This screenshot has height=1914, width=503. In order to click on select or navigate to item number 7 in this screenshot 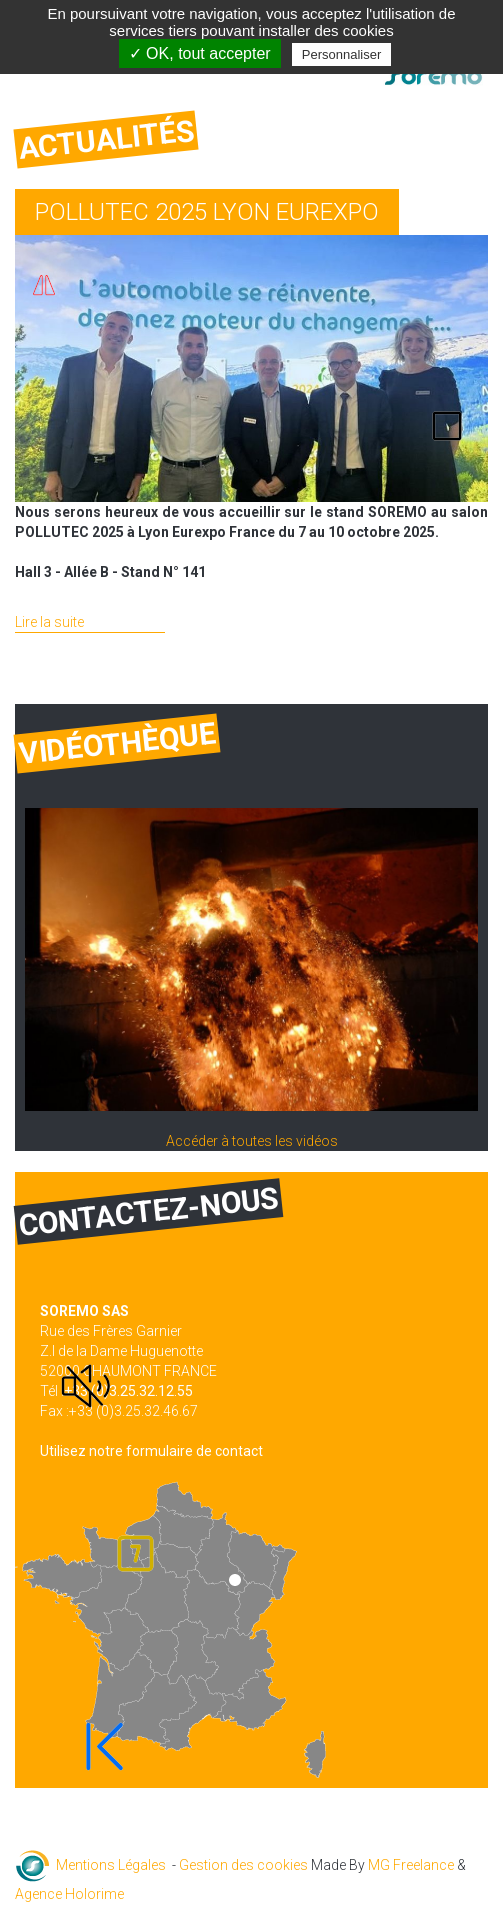, I will do `click(135, 1553)`.